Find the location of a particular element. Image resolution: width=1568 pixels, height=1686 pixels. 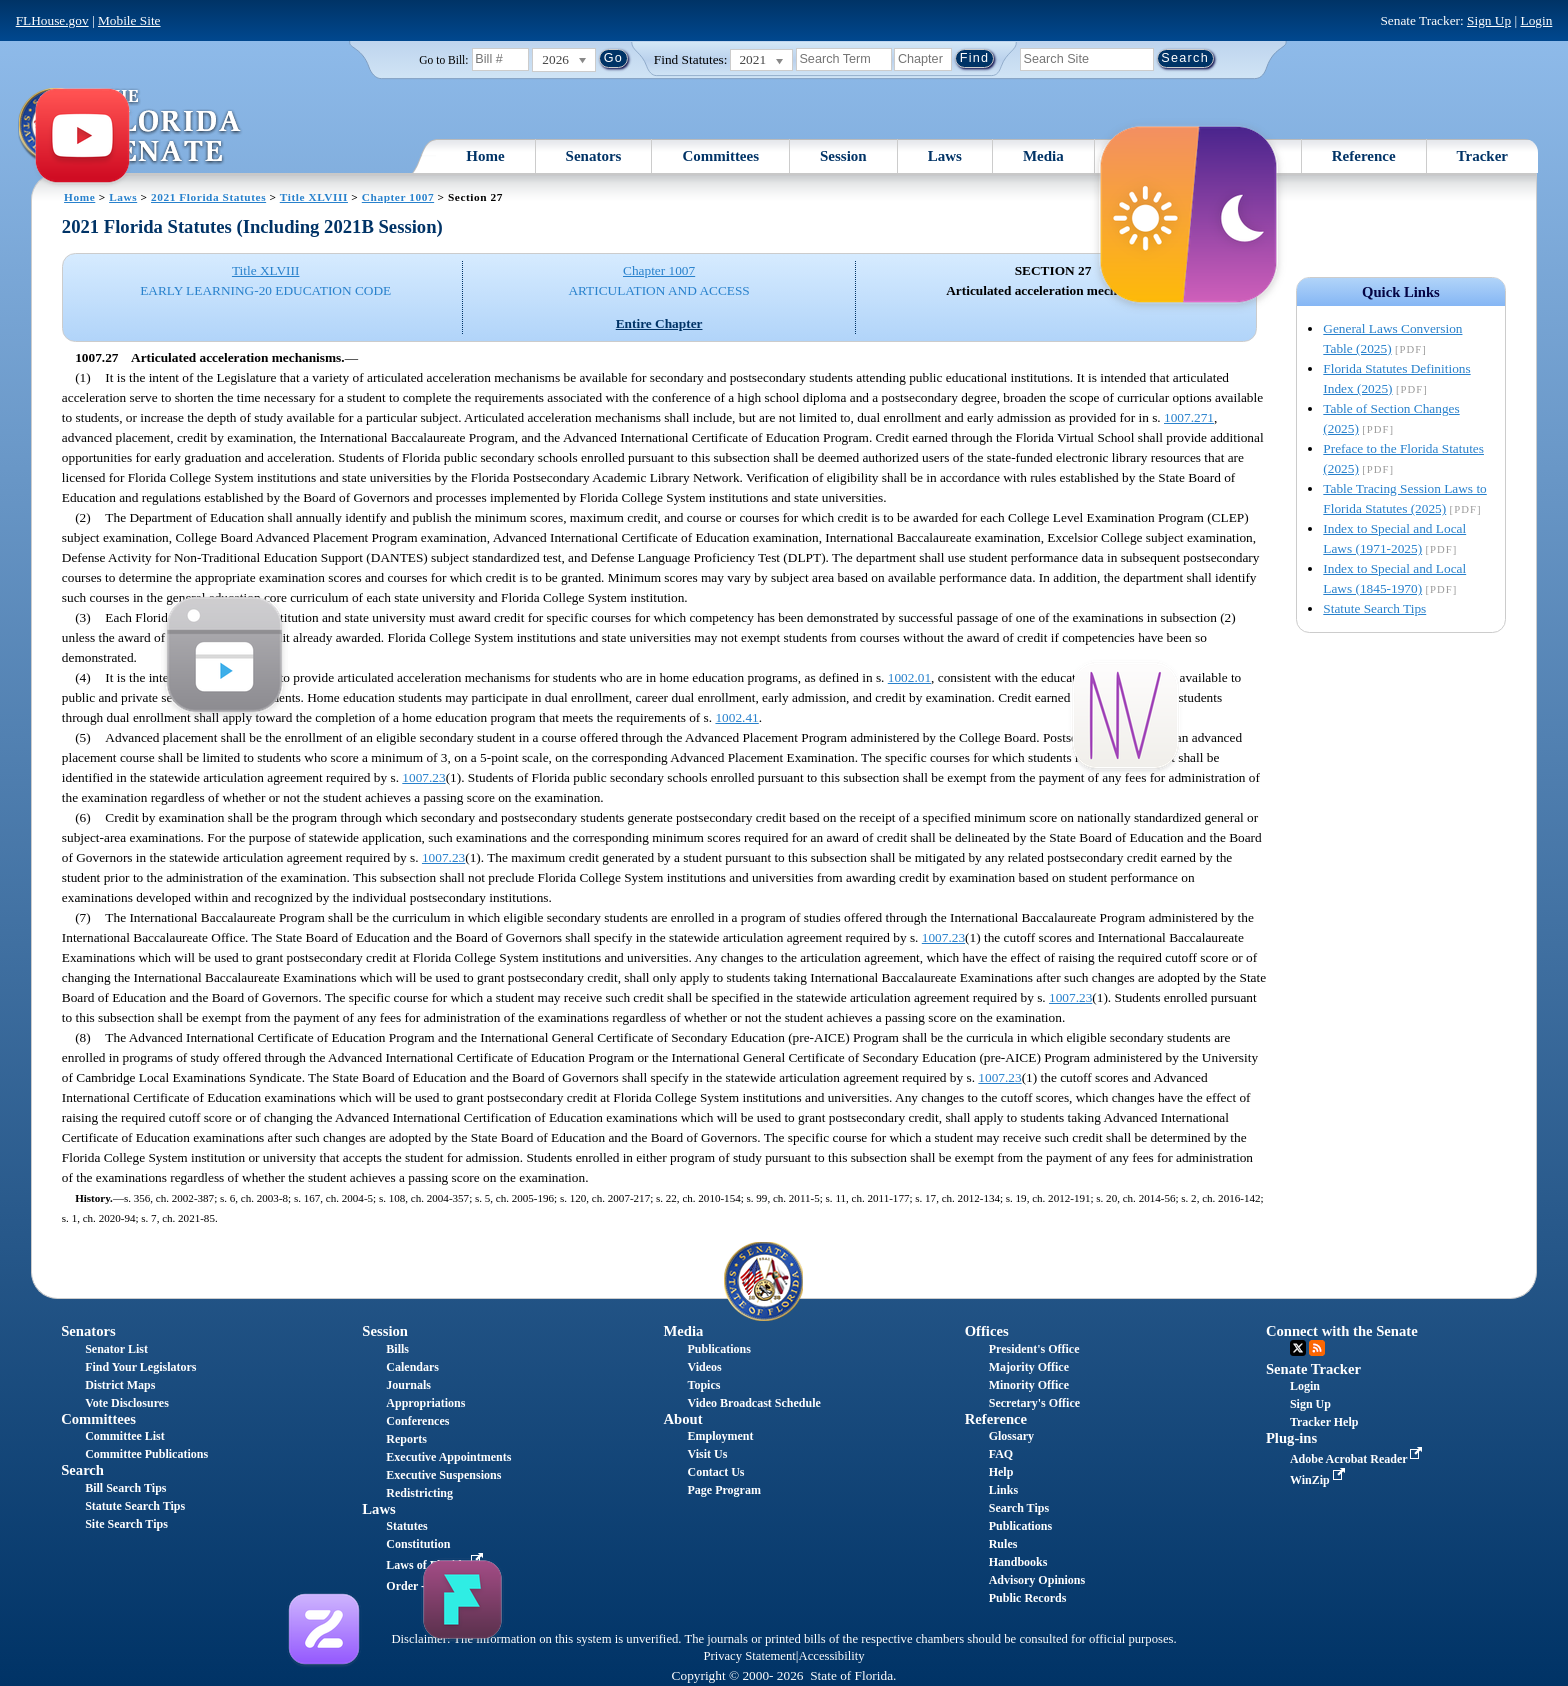

launch nvtop gpu monitoring application is located at coordinates (1125, 715).